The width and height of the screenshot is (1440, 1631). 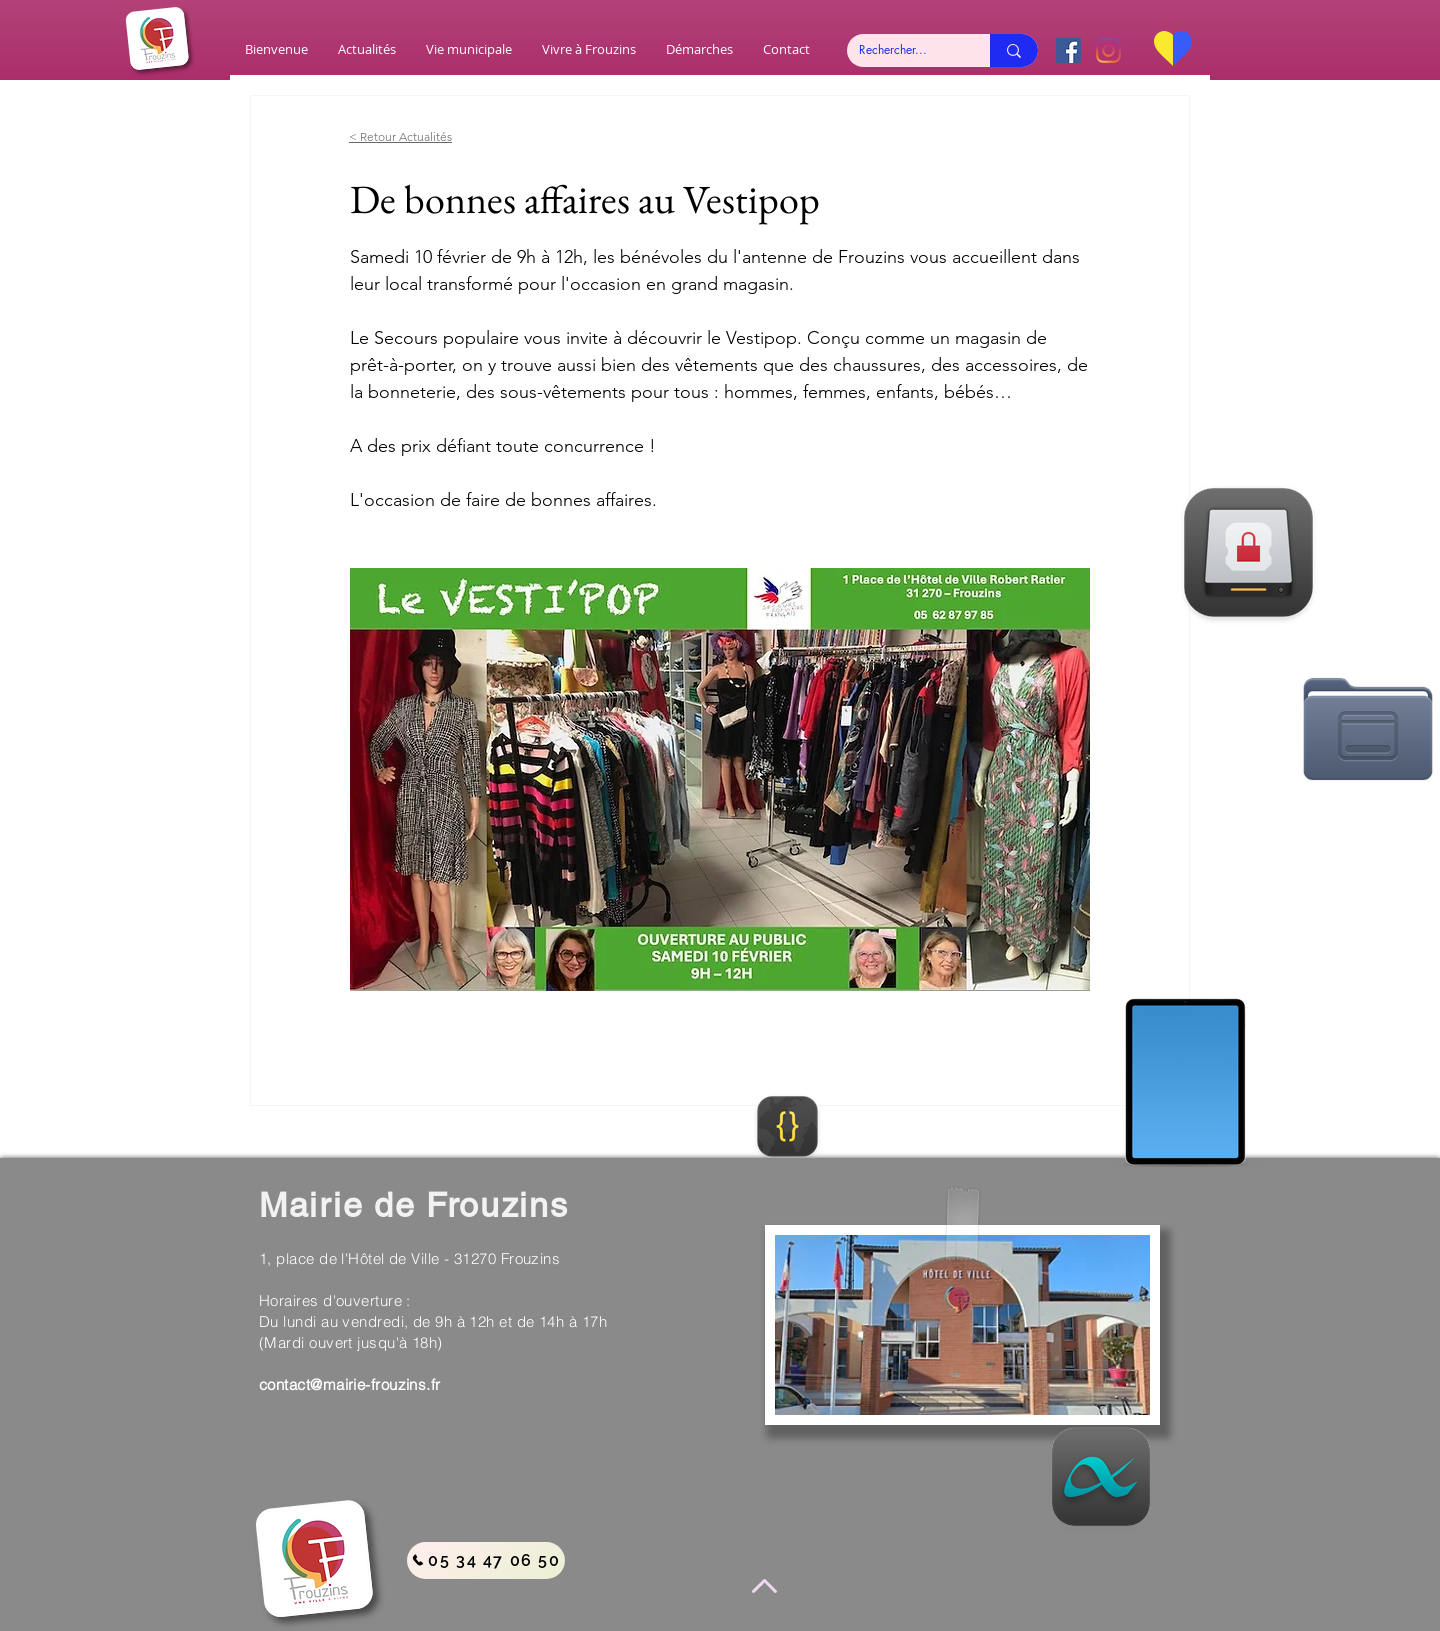 What do you see at coordinates (787, 1127) in the screenshot?
I see `access stylesheet preferences for web browser` at bounding box center [787, 1127].